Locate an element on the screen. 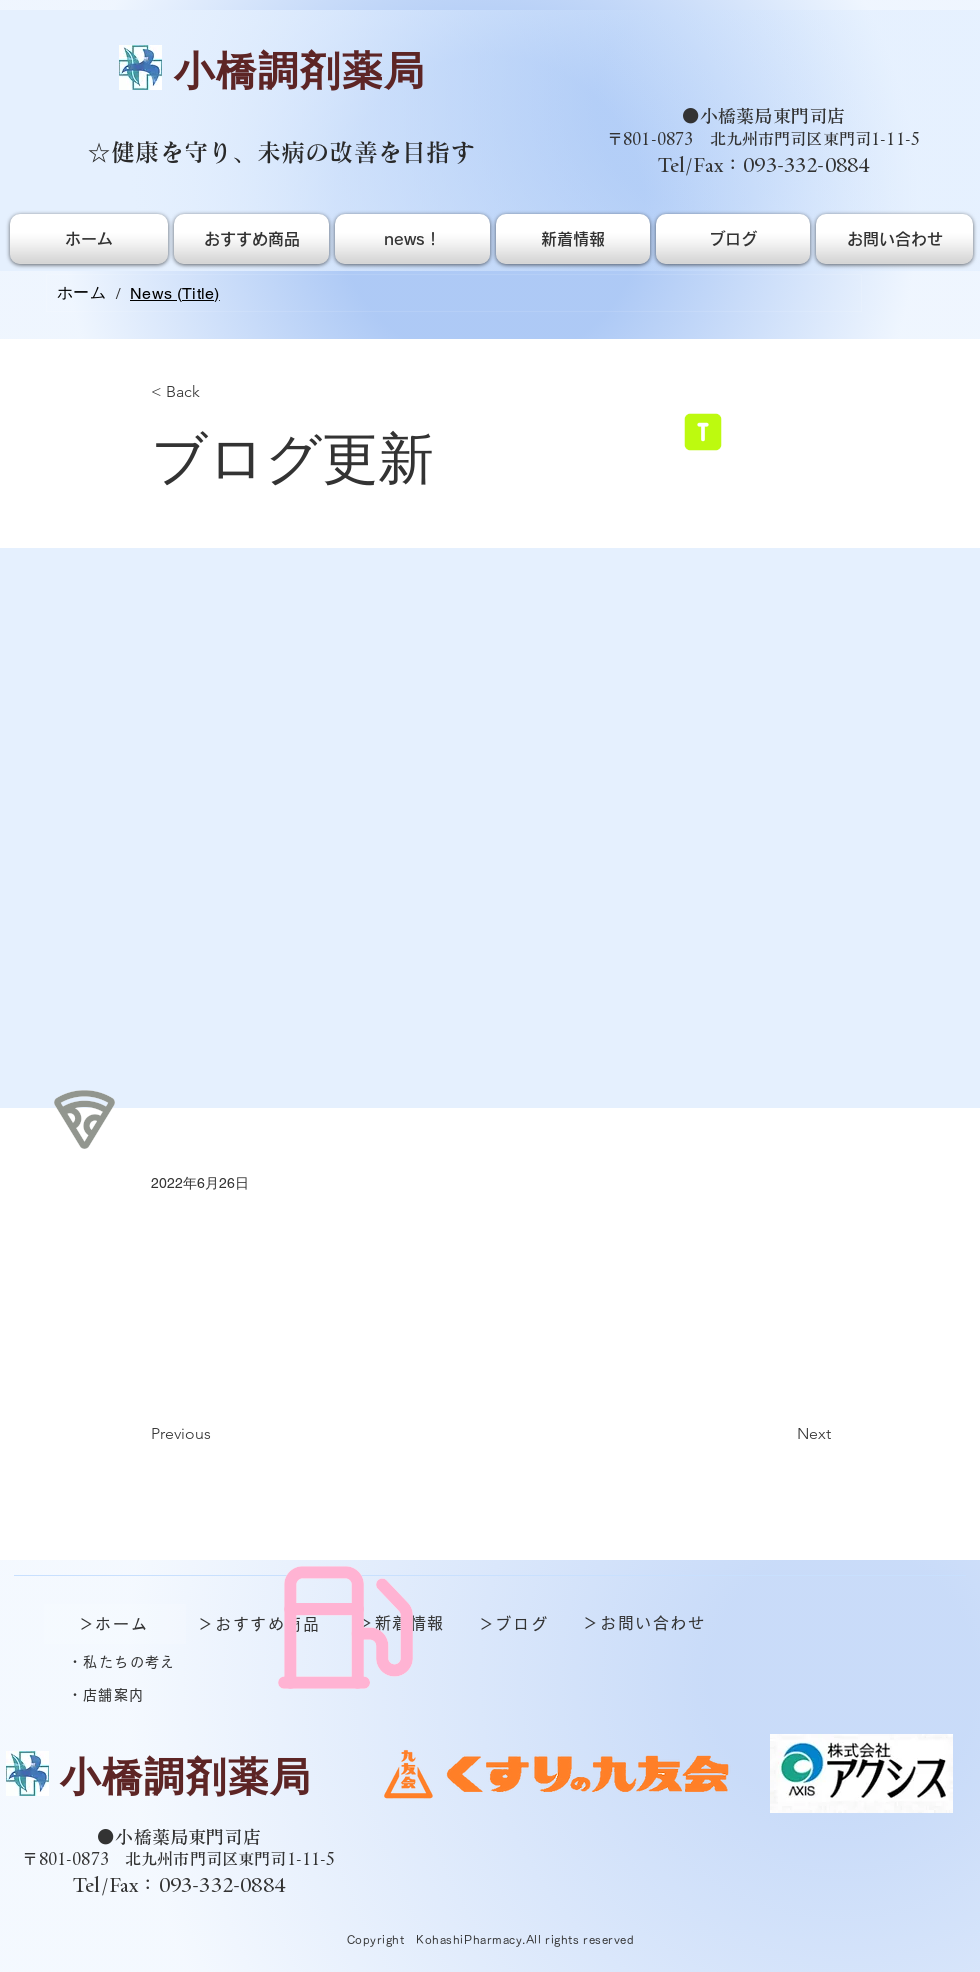 The height and width of the screenshot is (1972, 980). browse food or pizza delivery options is located at coordinates (84, 1118).